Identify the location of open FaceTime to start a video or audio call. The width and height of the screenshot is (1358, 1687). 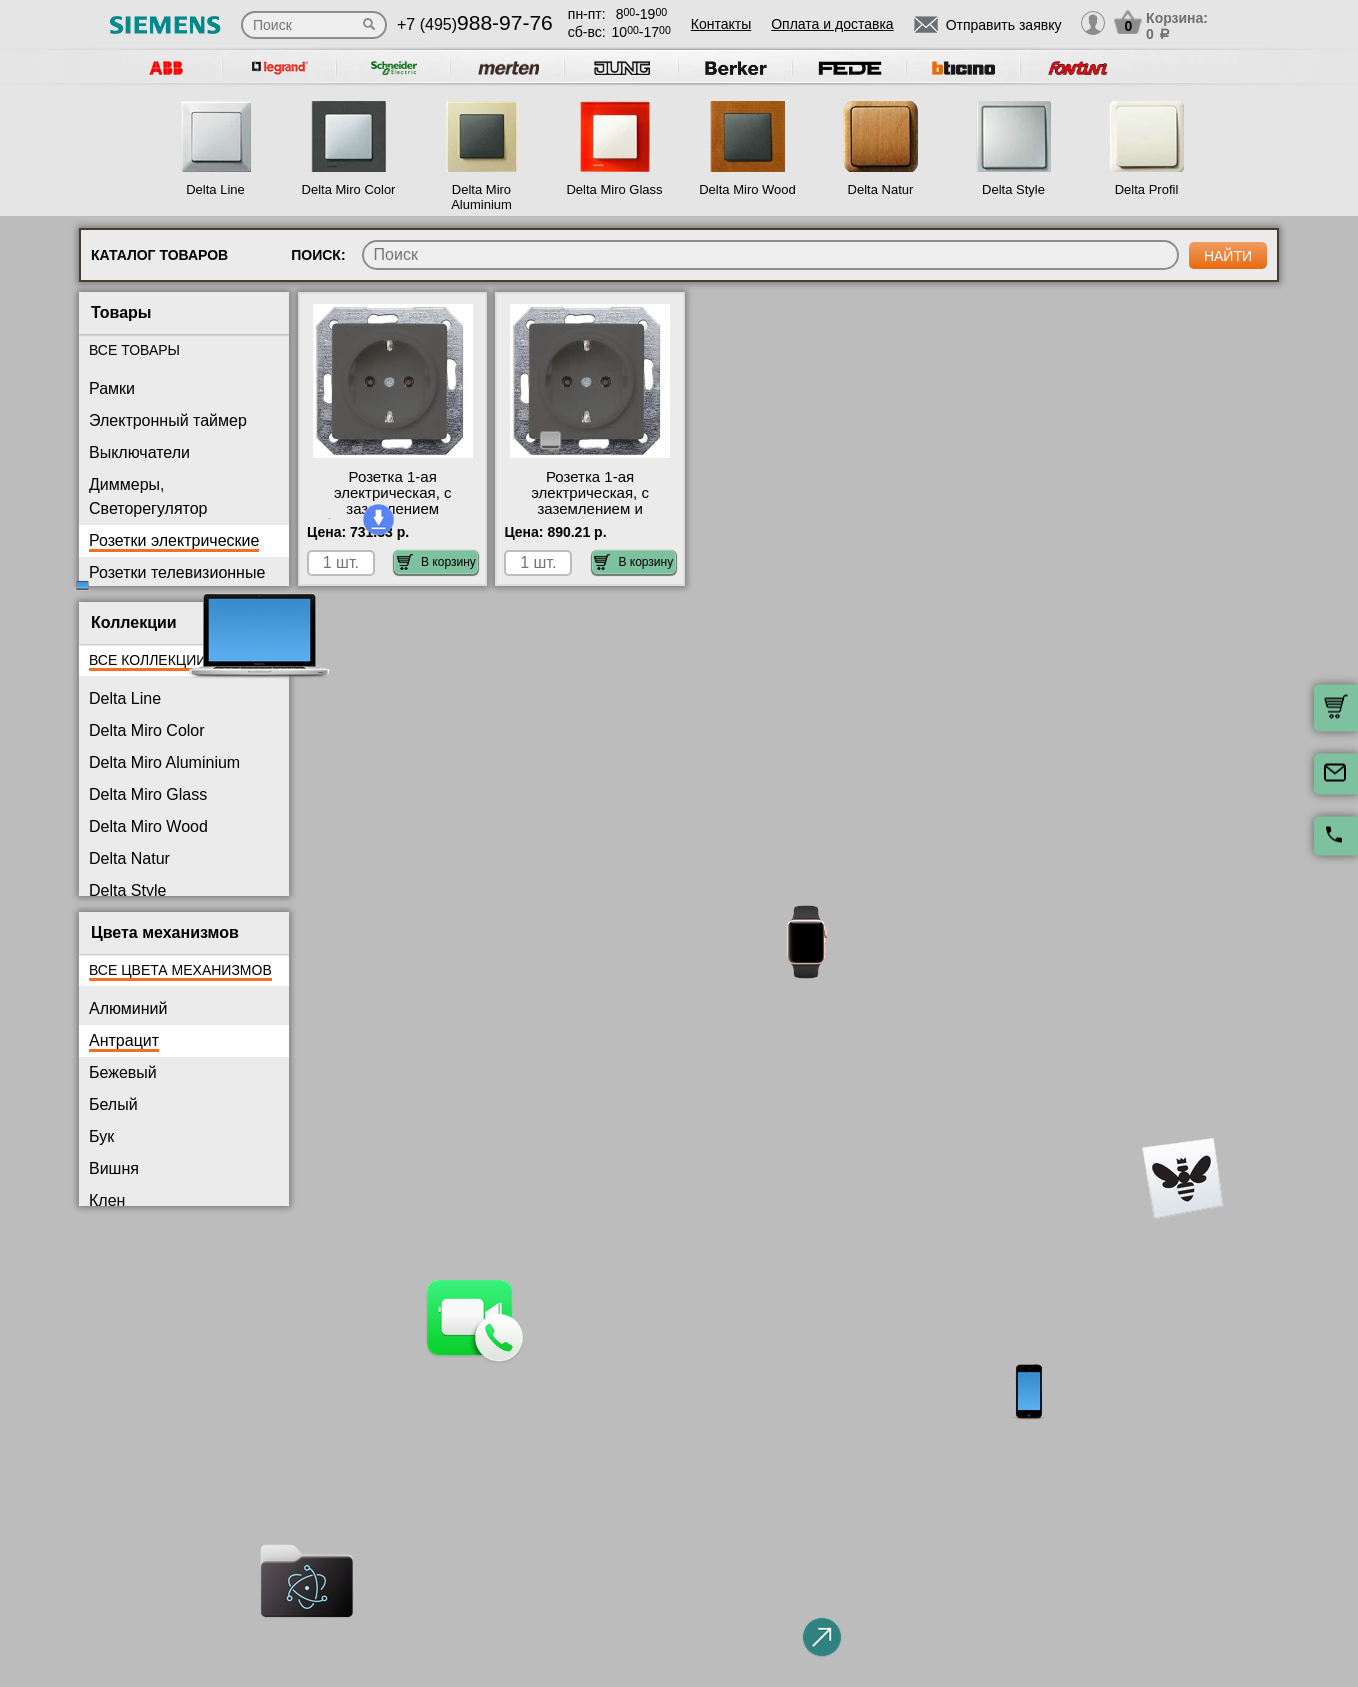
(472, 1319).